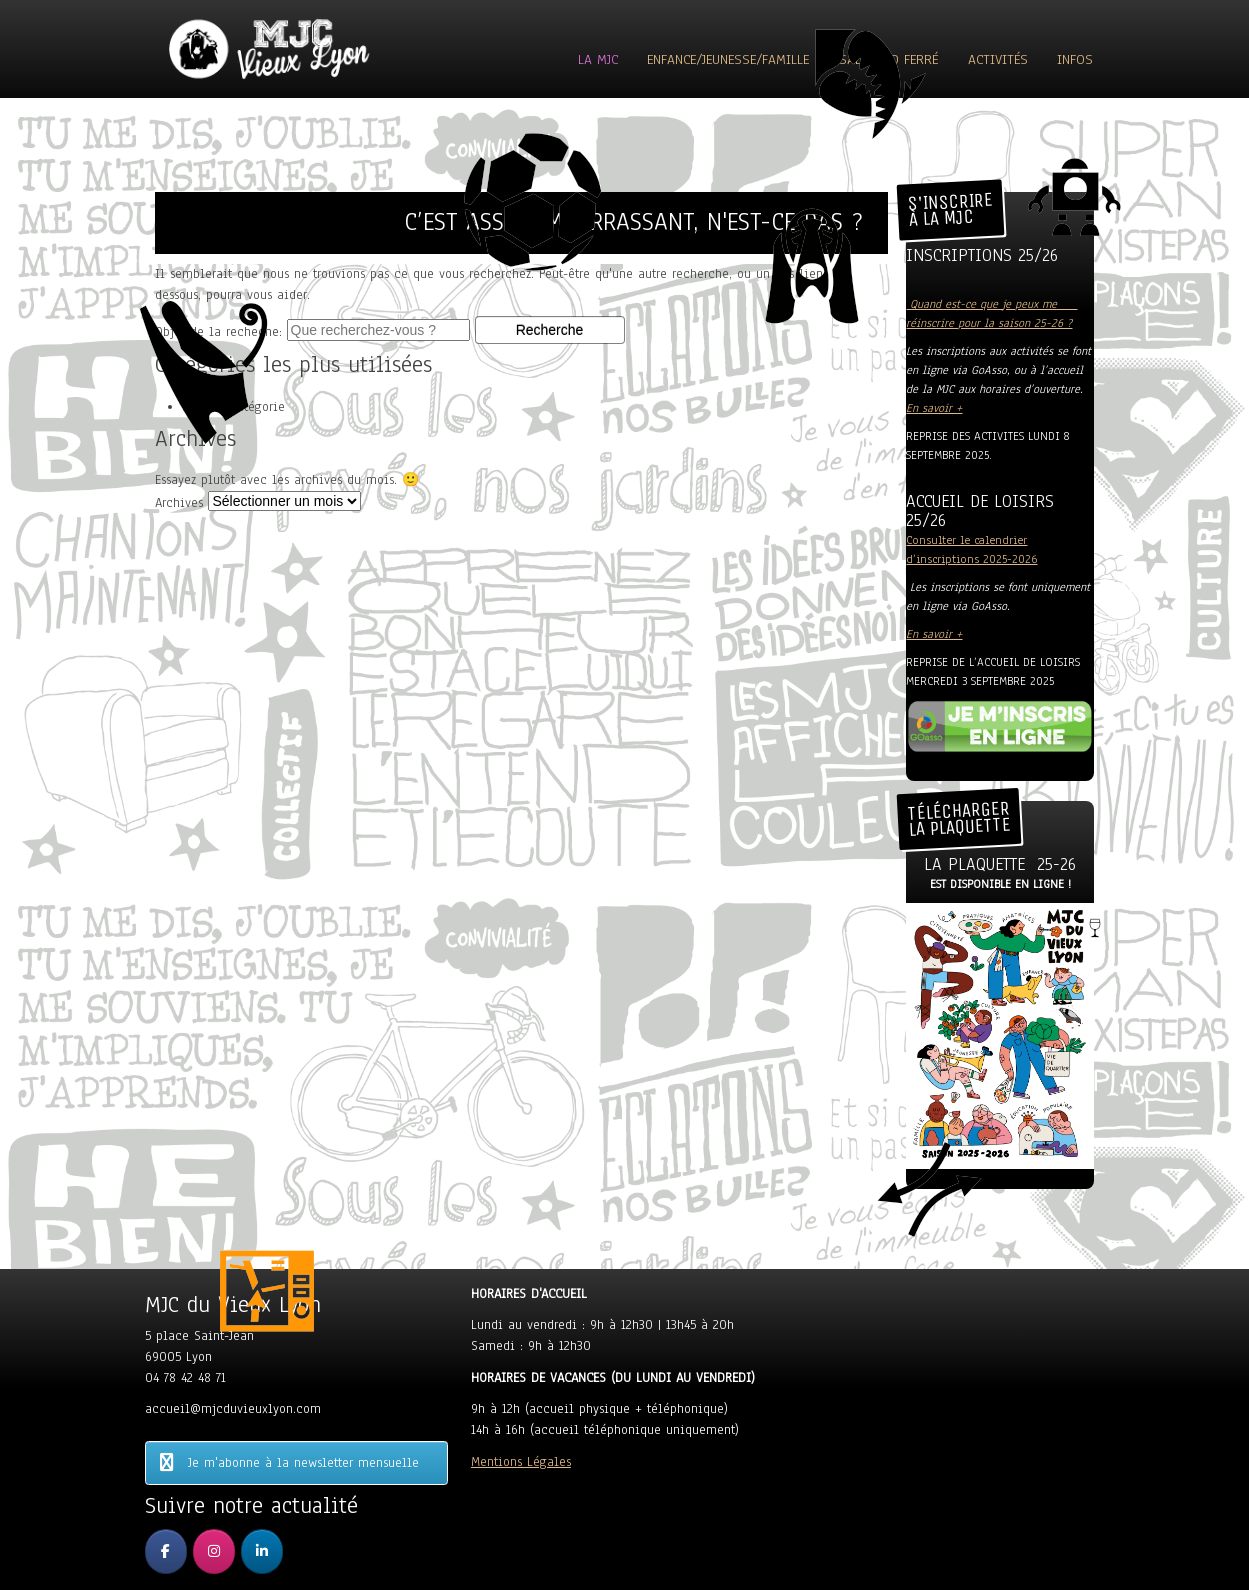 The image size is (1249, 1590). What do you see at coordinates (1074, 197) in the screenshot?
I see `access bot or automation settings` at bounding box center [1074, 197].